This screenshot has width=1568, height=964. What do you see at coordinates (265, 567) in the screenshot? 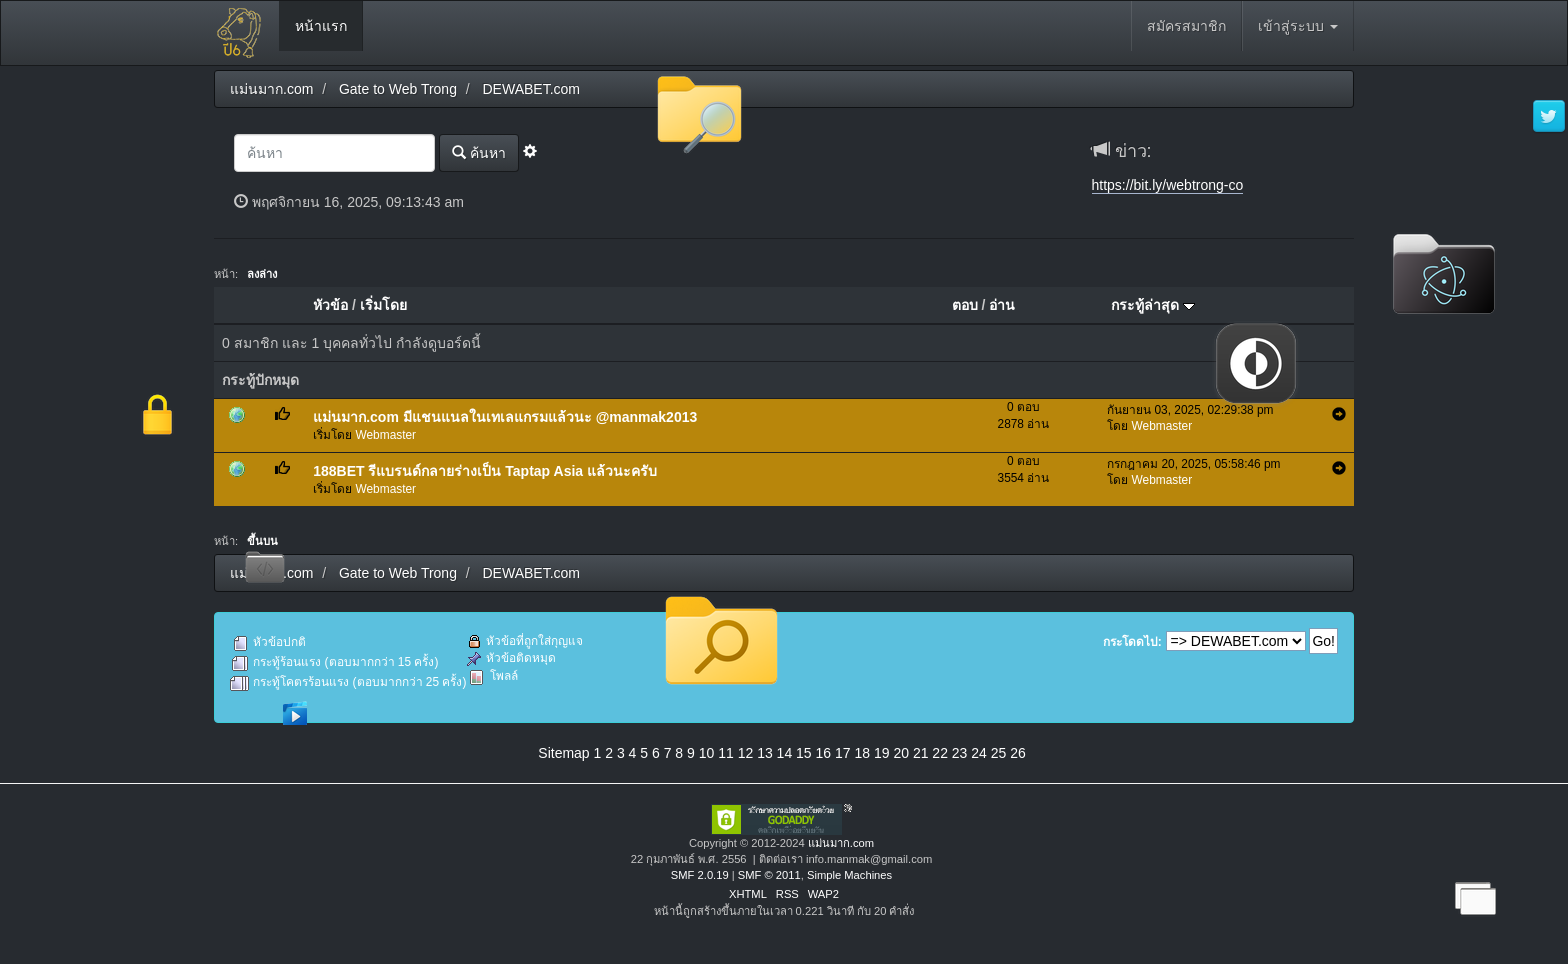
I see `open your code projects folder` at bounding box center [265, 567].